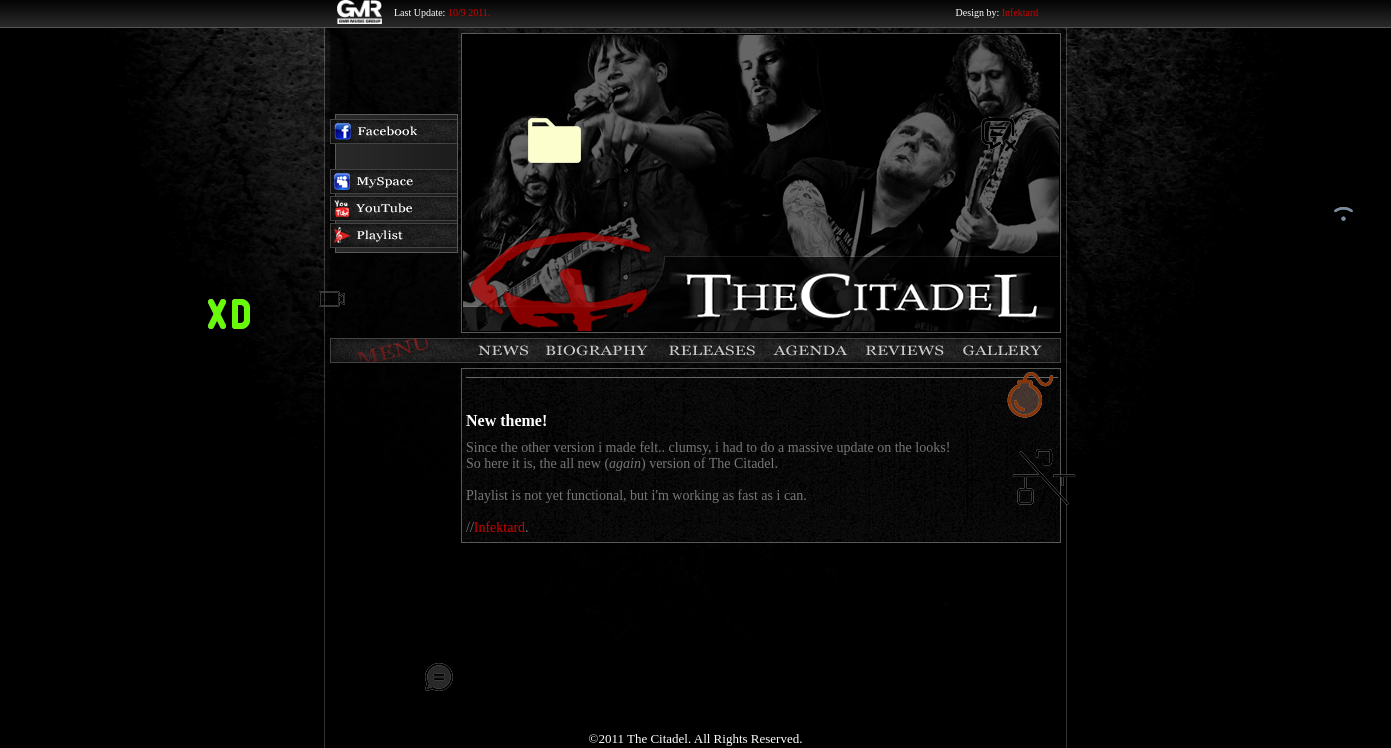  What do you see at coordinates (1028, 394) in the screenshot?
I see `indicates a destructive or irreversible action` at bounding box center [1028, 394].